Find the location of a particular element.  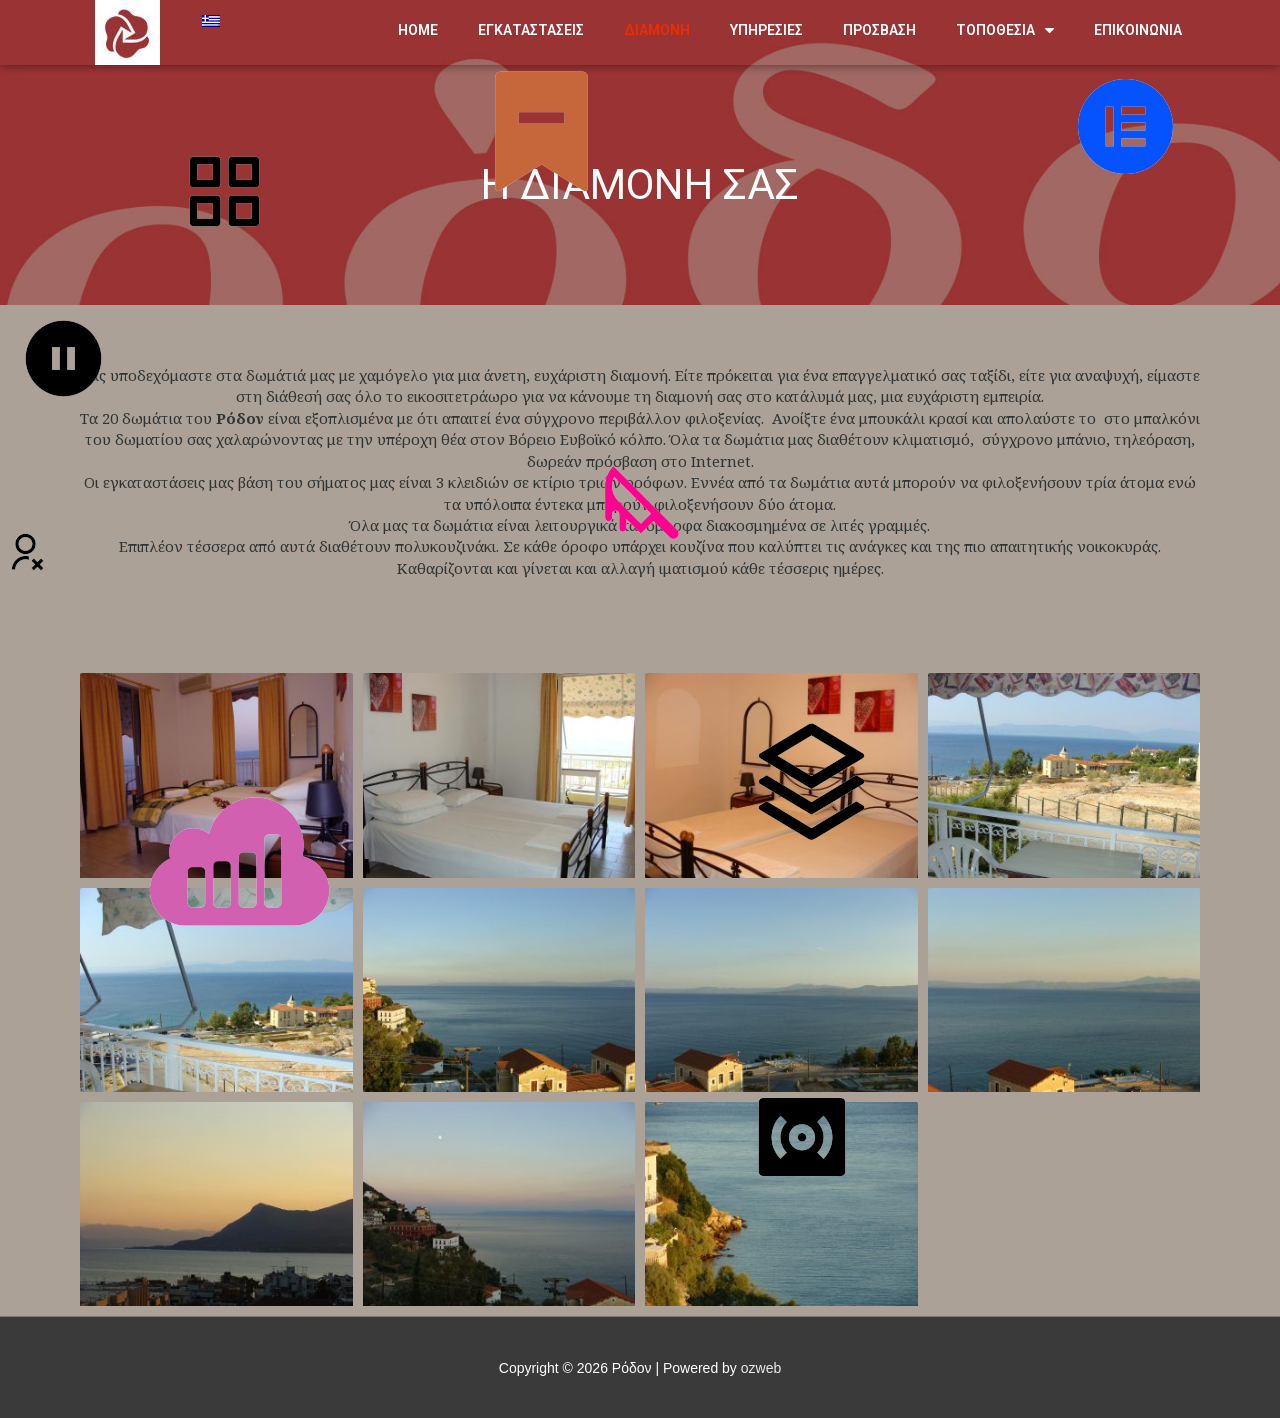

unfollow a user is located at coordinates (25, 552).